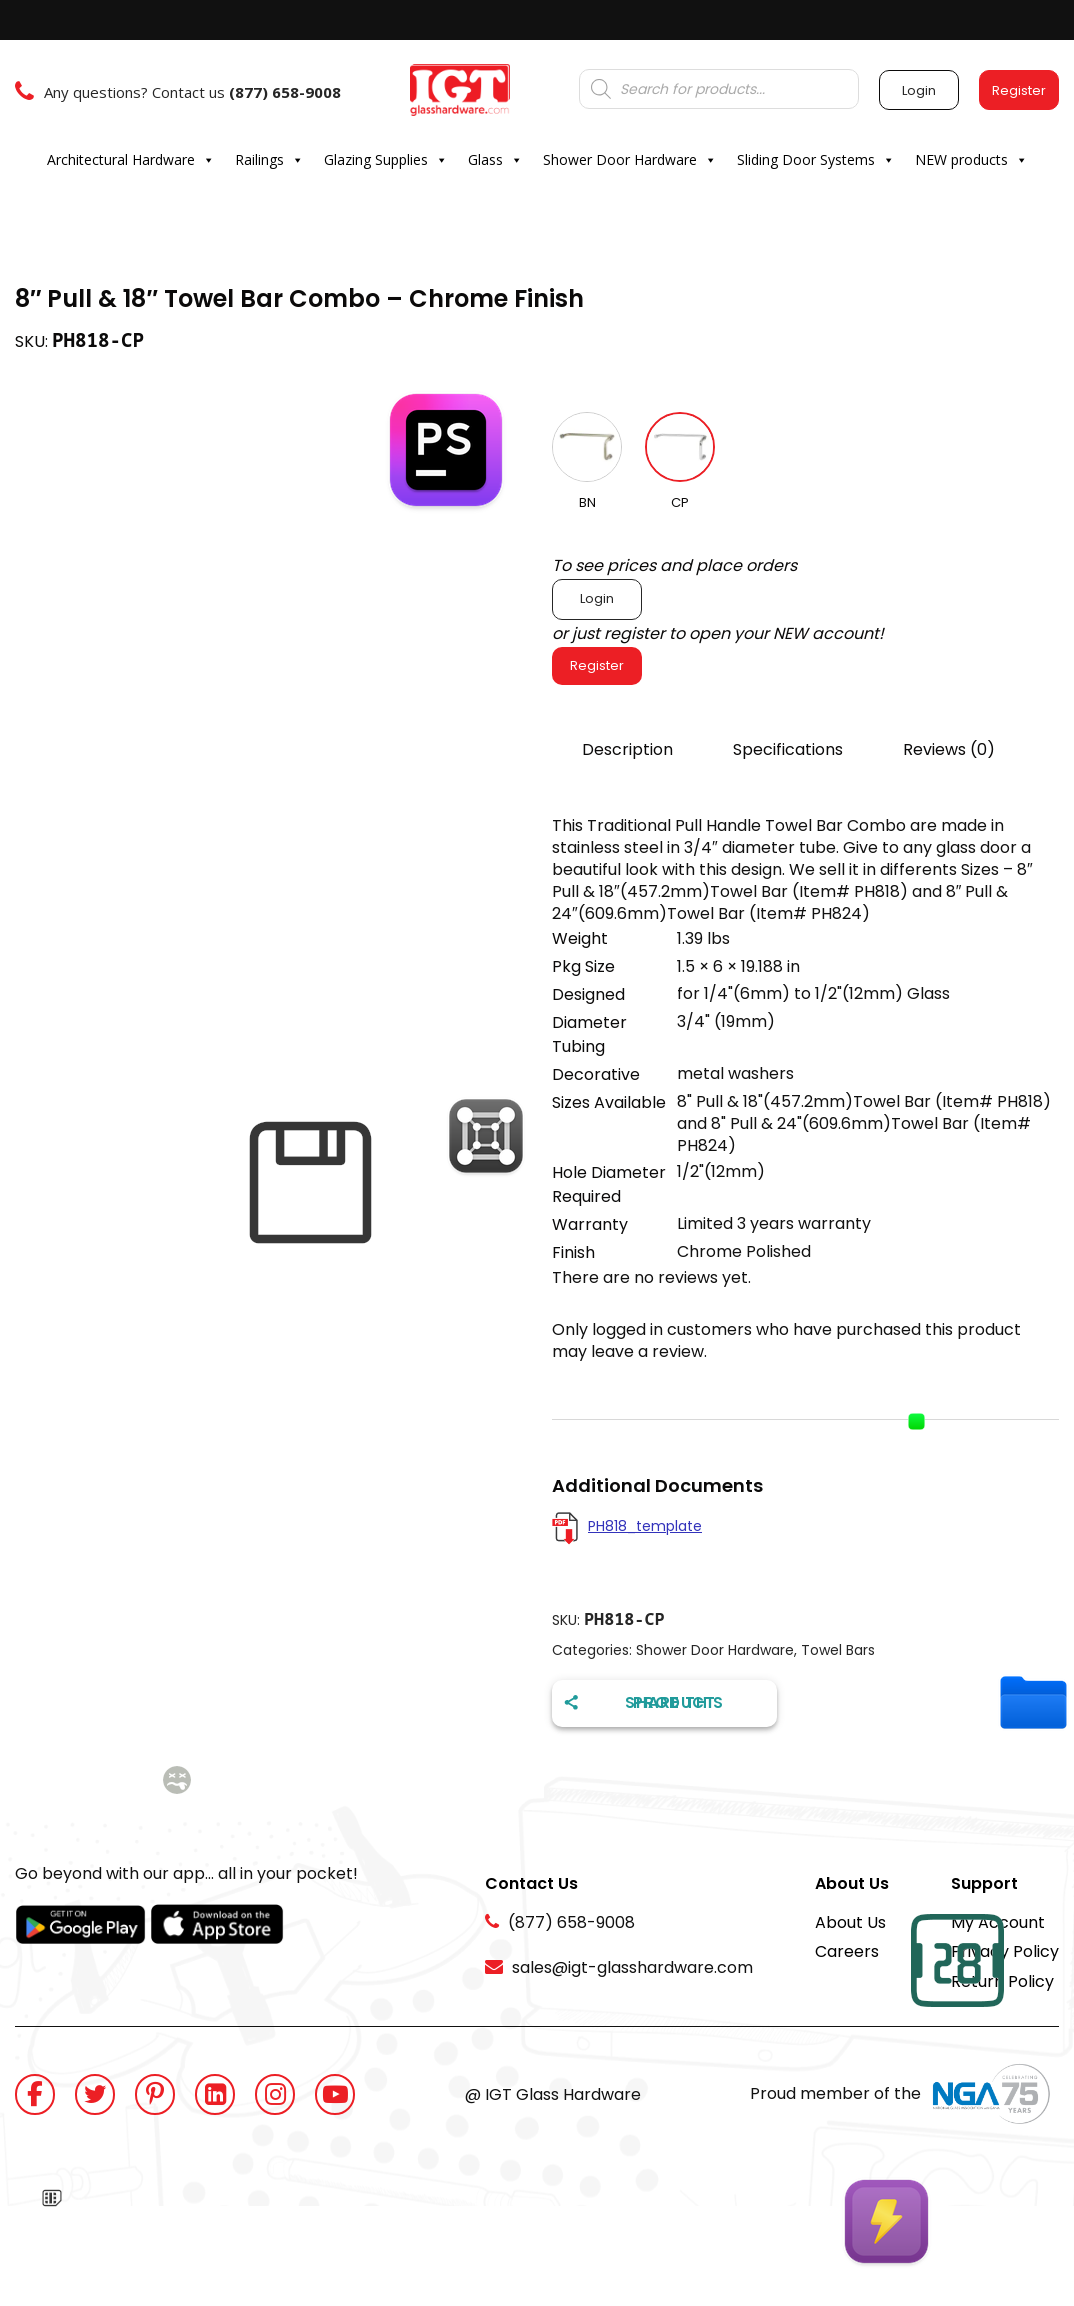 This screenshot has width=1074, height=2306. Describe the element at coordinates (486, 1136) in the screenshot. I see `open gnome boxes virtual machine manager` at that location.